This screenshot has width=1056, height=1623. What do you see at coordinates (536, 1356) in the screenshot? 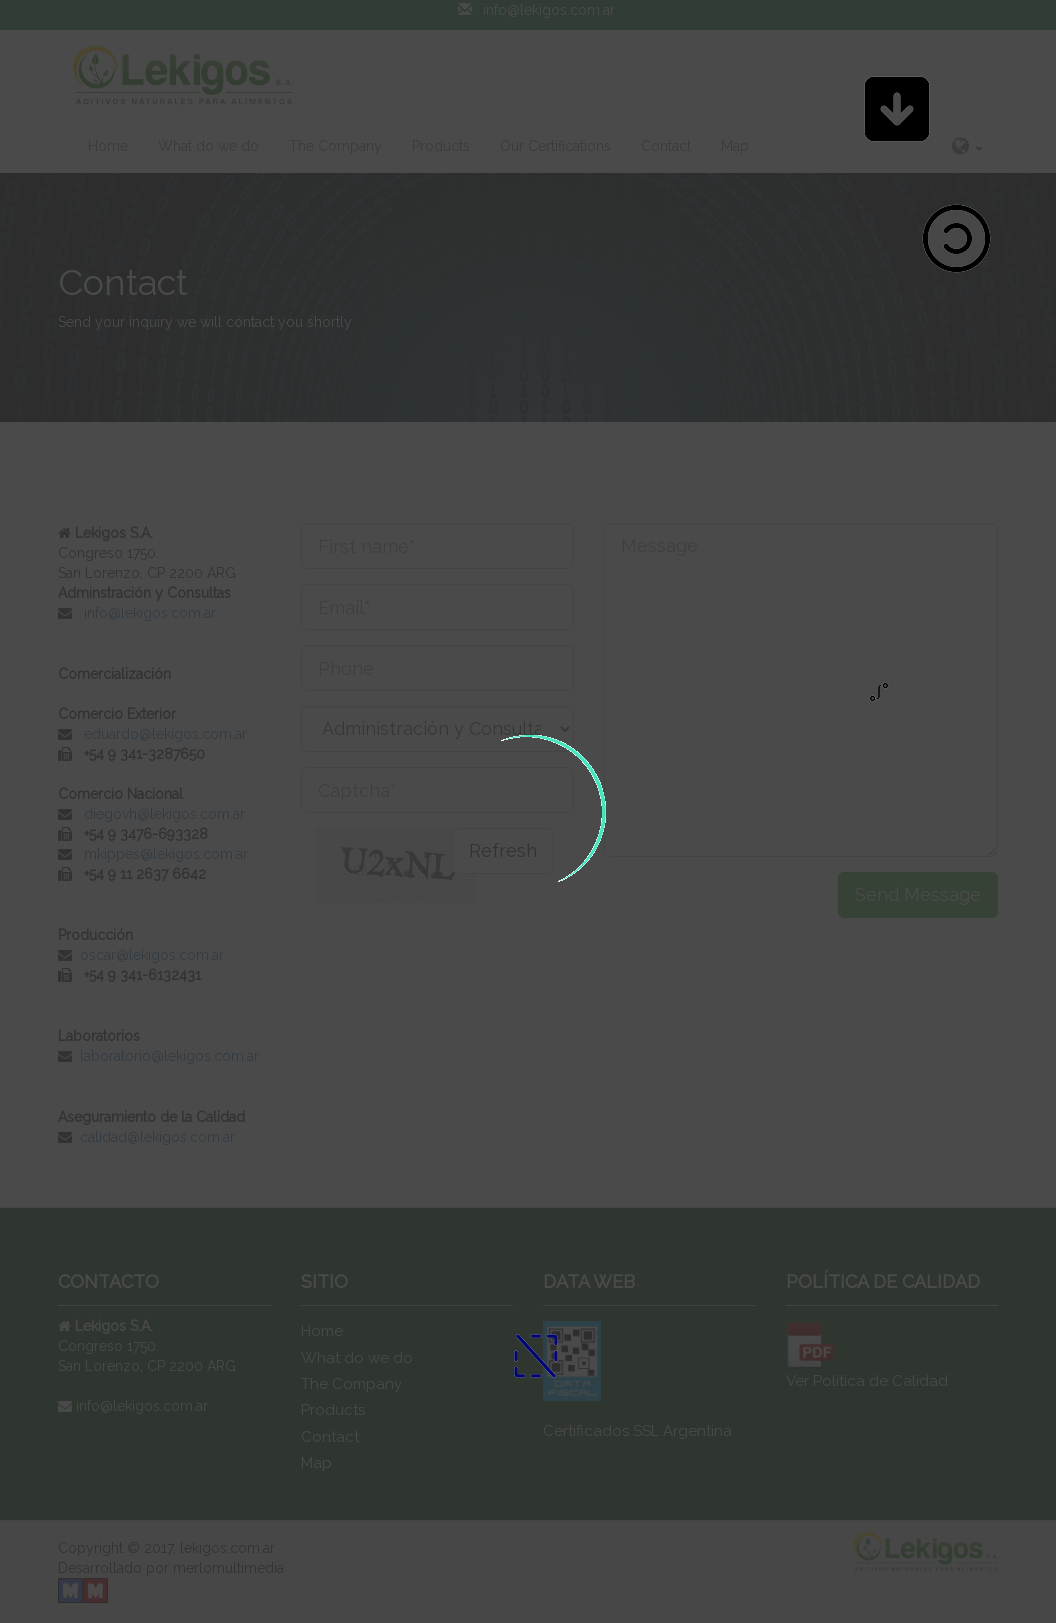
I see `disable selection mode` at bounding box center [536, 1356].